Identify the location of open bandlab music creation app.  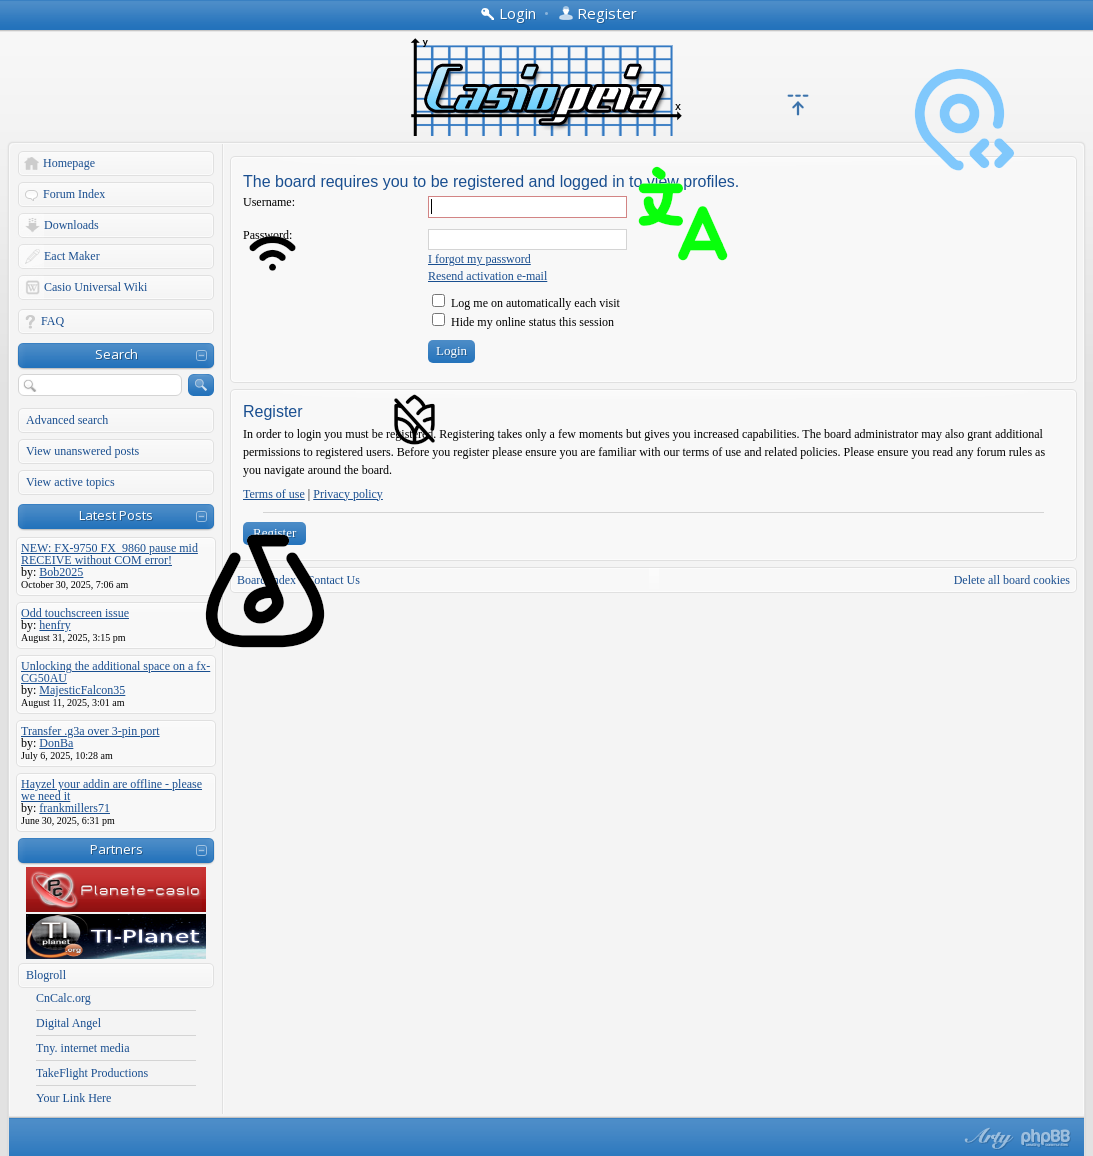
(265, 588).